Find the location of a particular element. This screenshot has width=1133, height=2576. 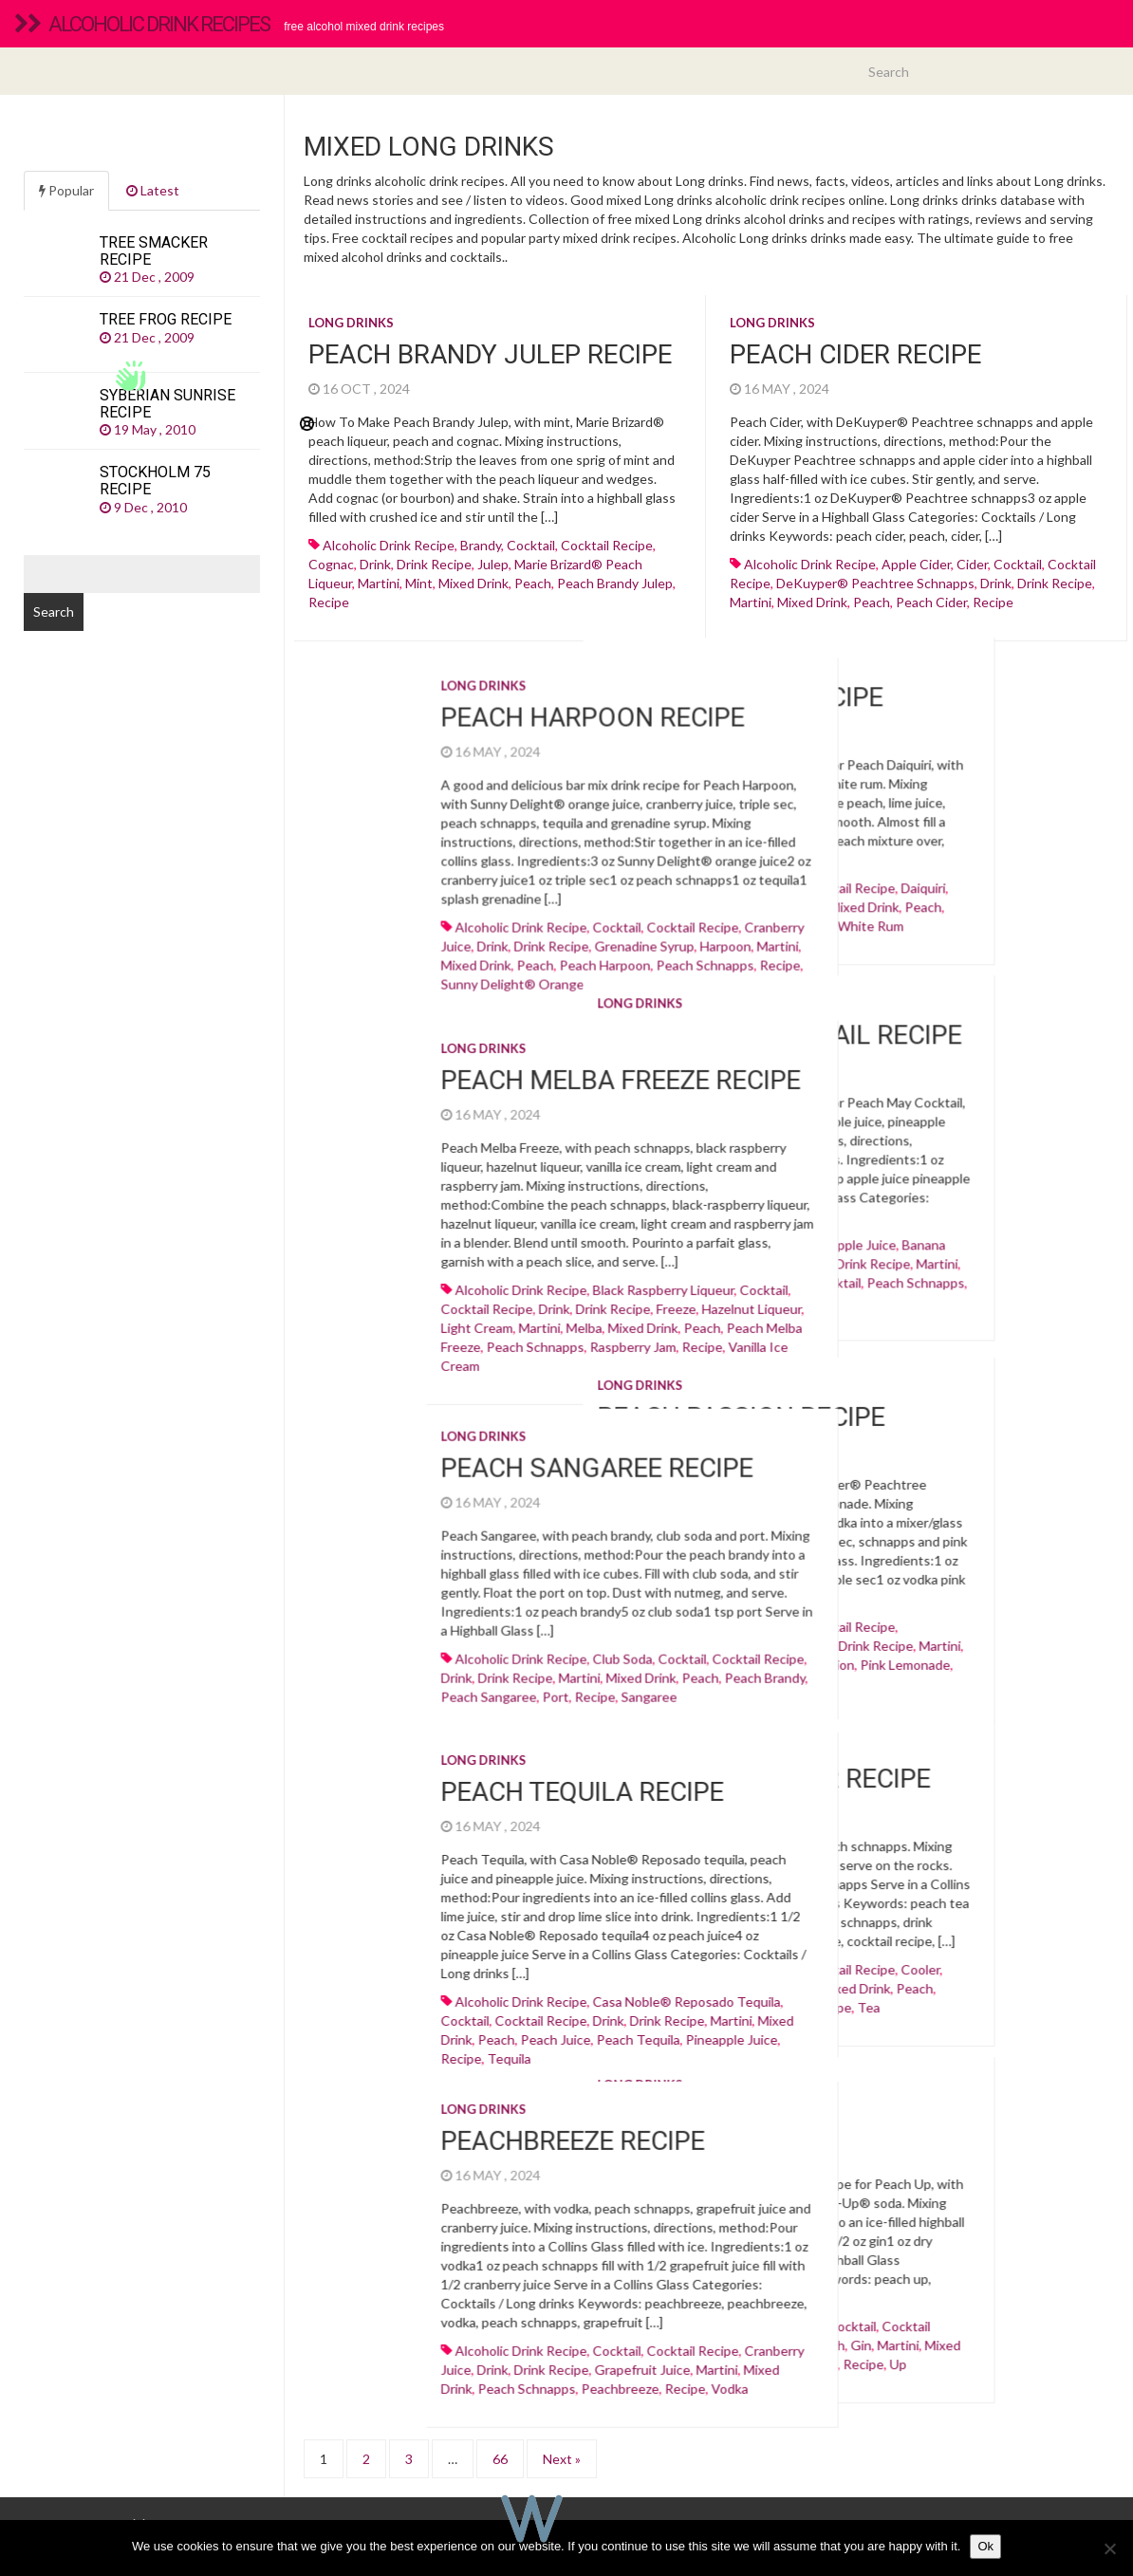

represents the letter "w" in text or keyboard input is located at coordinates (531, 2518).